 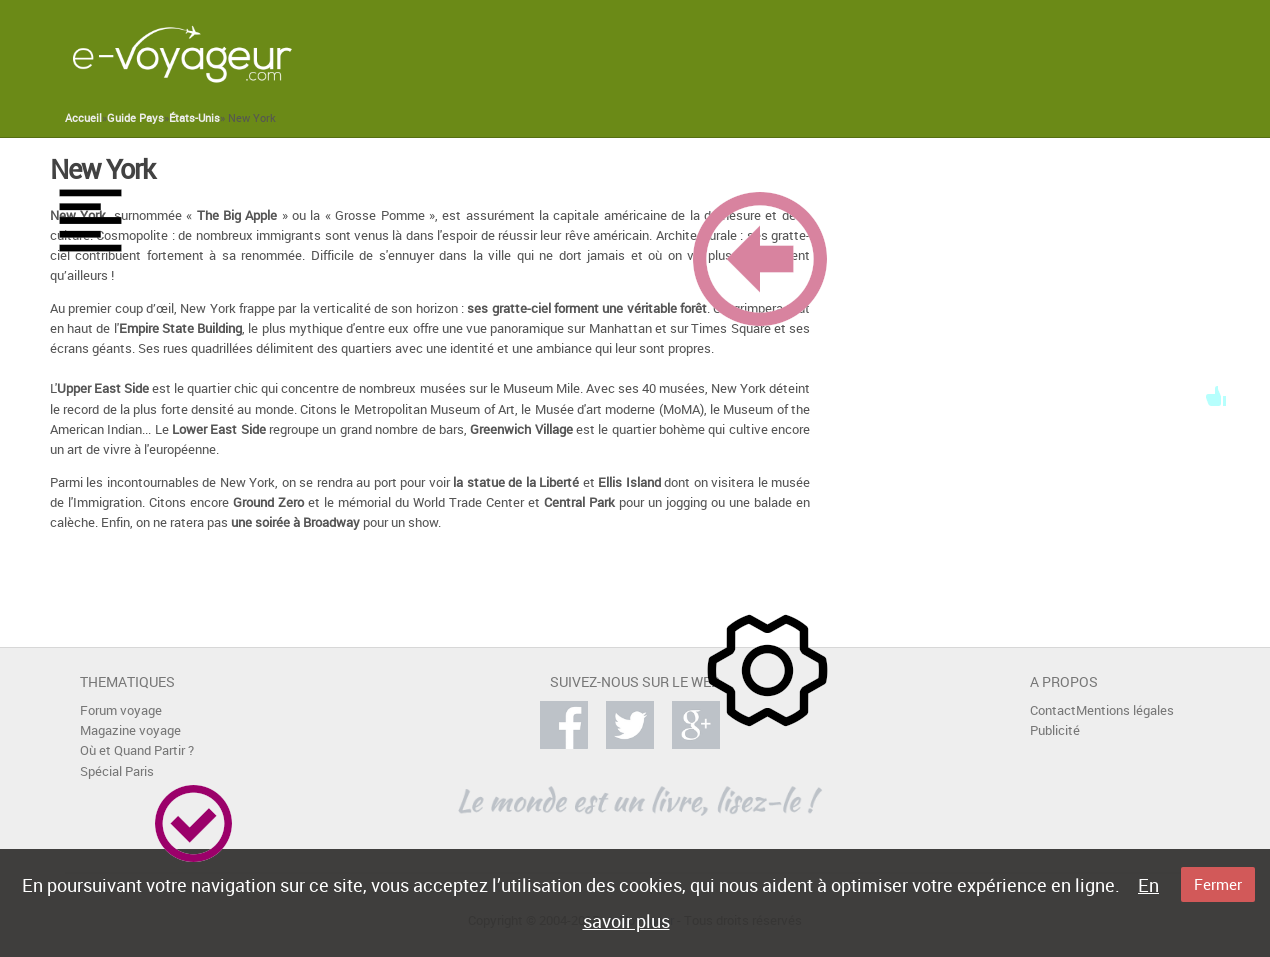 What do you see at coordinates (767, 670) in the screenshot?
I see `access settings or preferences` at bounding box center [767, 670].